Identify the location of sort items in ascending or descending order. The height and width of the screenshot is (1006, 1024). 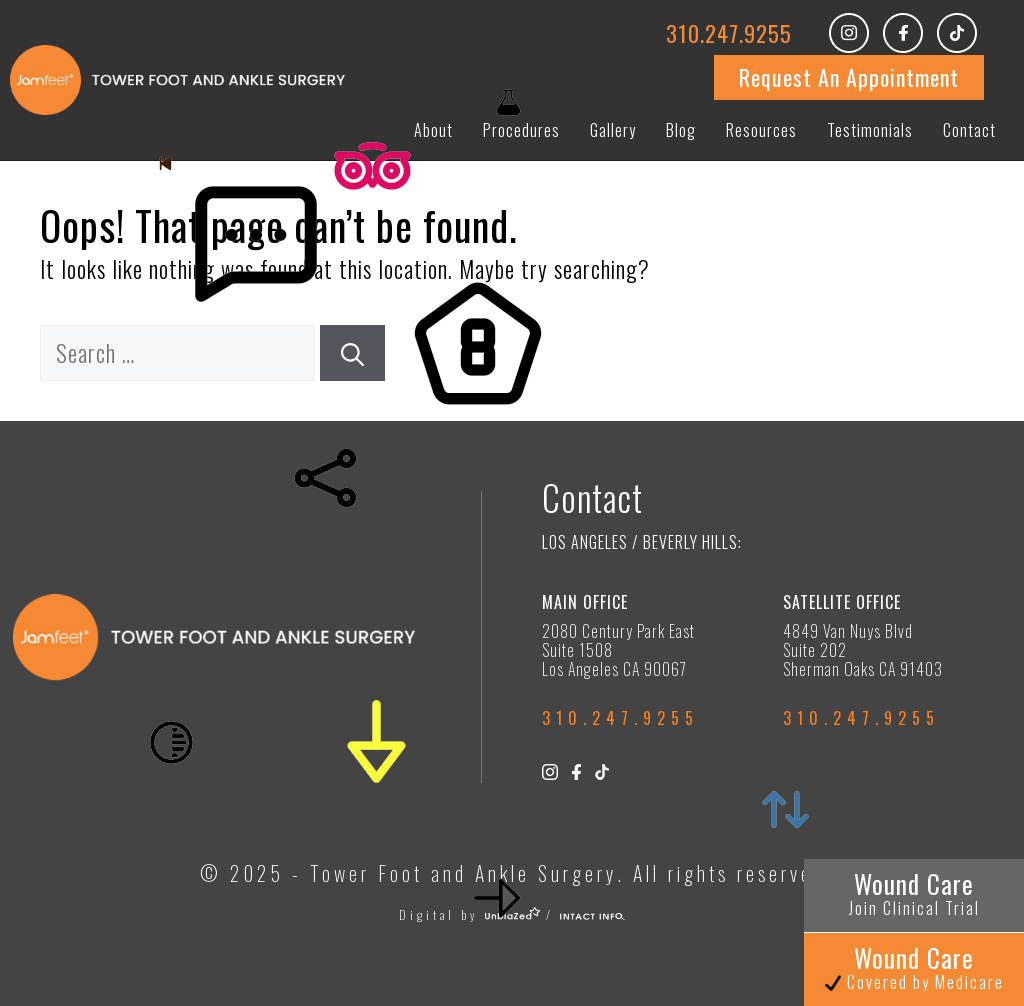
(785, 809).